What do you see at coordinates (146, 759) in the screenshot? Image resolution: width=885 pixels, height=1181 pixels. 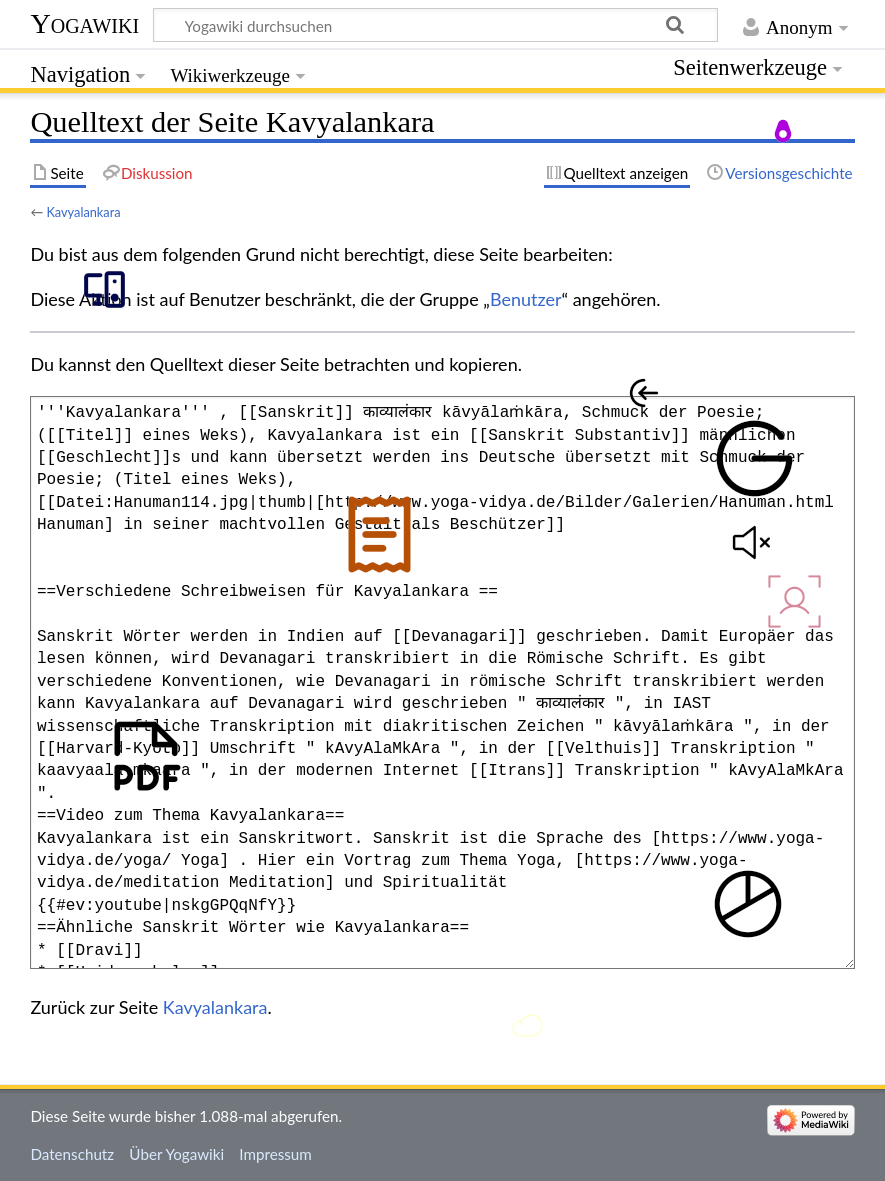 I see `view or open a PDF document` at bounding box center [146, 759].